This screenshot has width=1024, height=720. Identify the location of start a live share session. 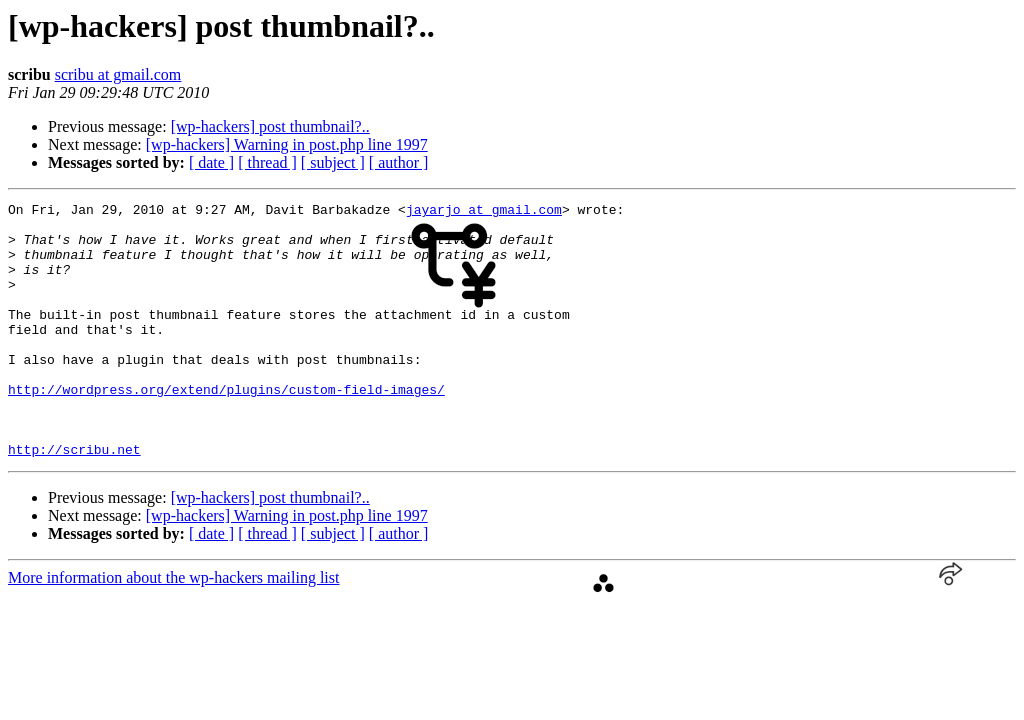
(950, 573).